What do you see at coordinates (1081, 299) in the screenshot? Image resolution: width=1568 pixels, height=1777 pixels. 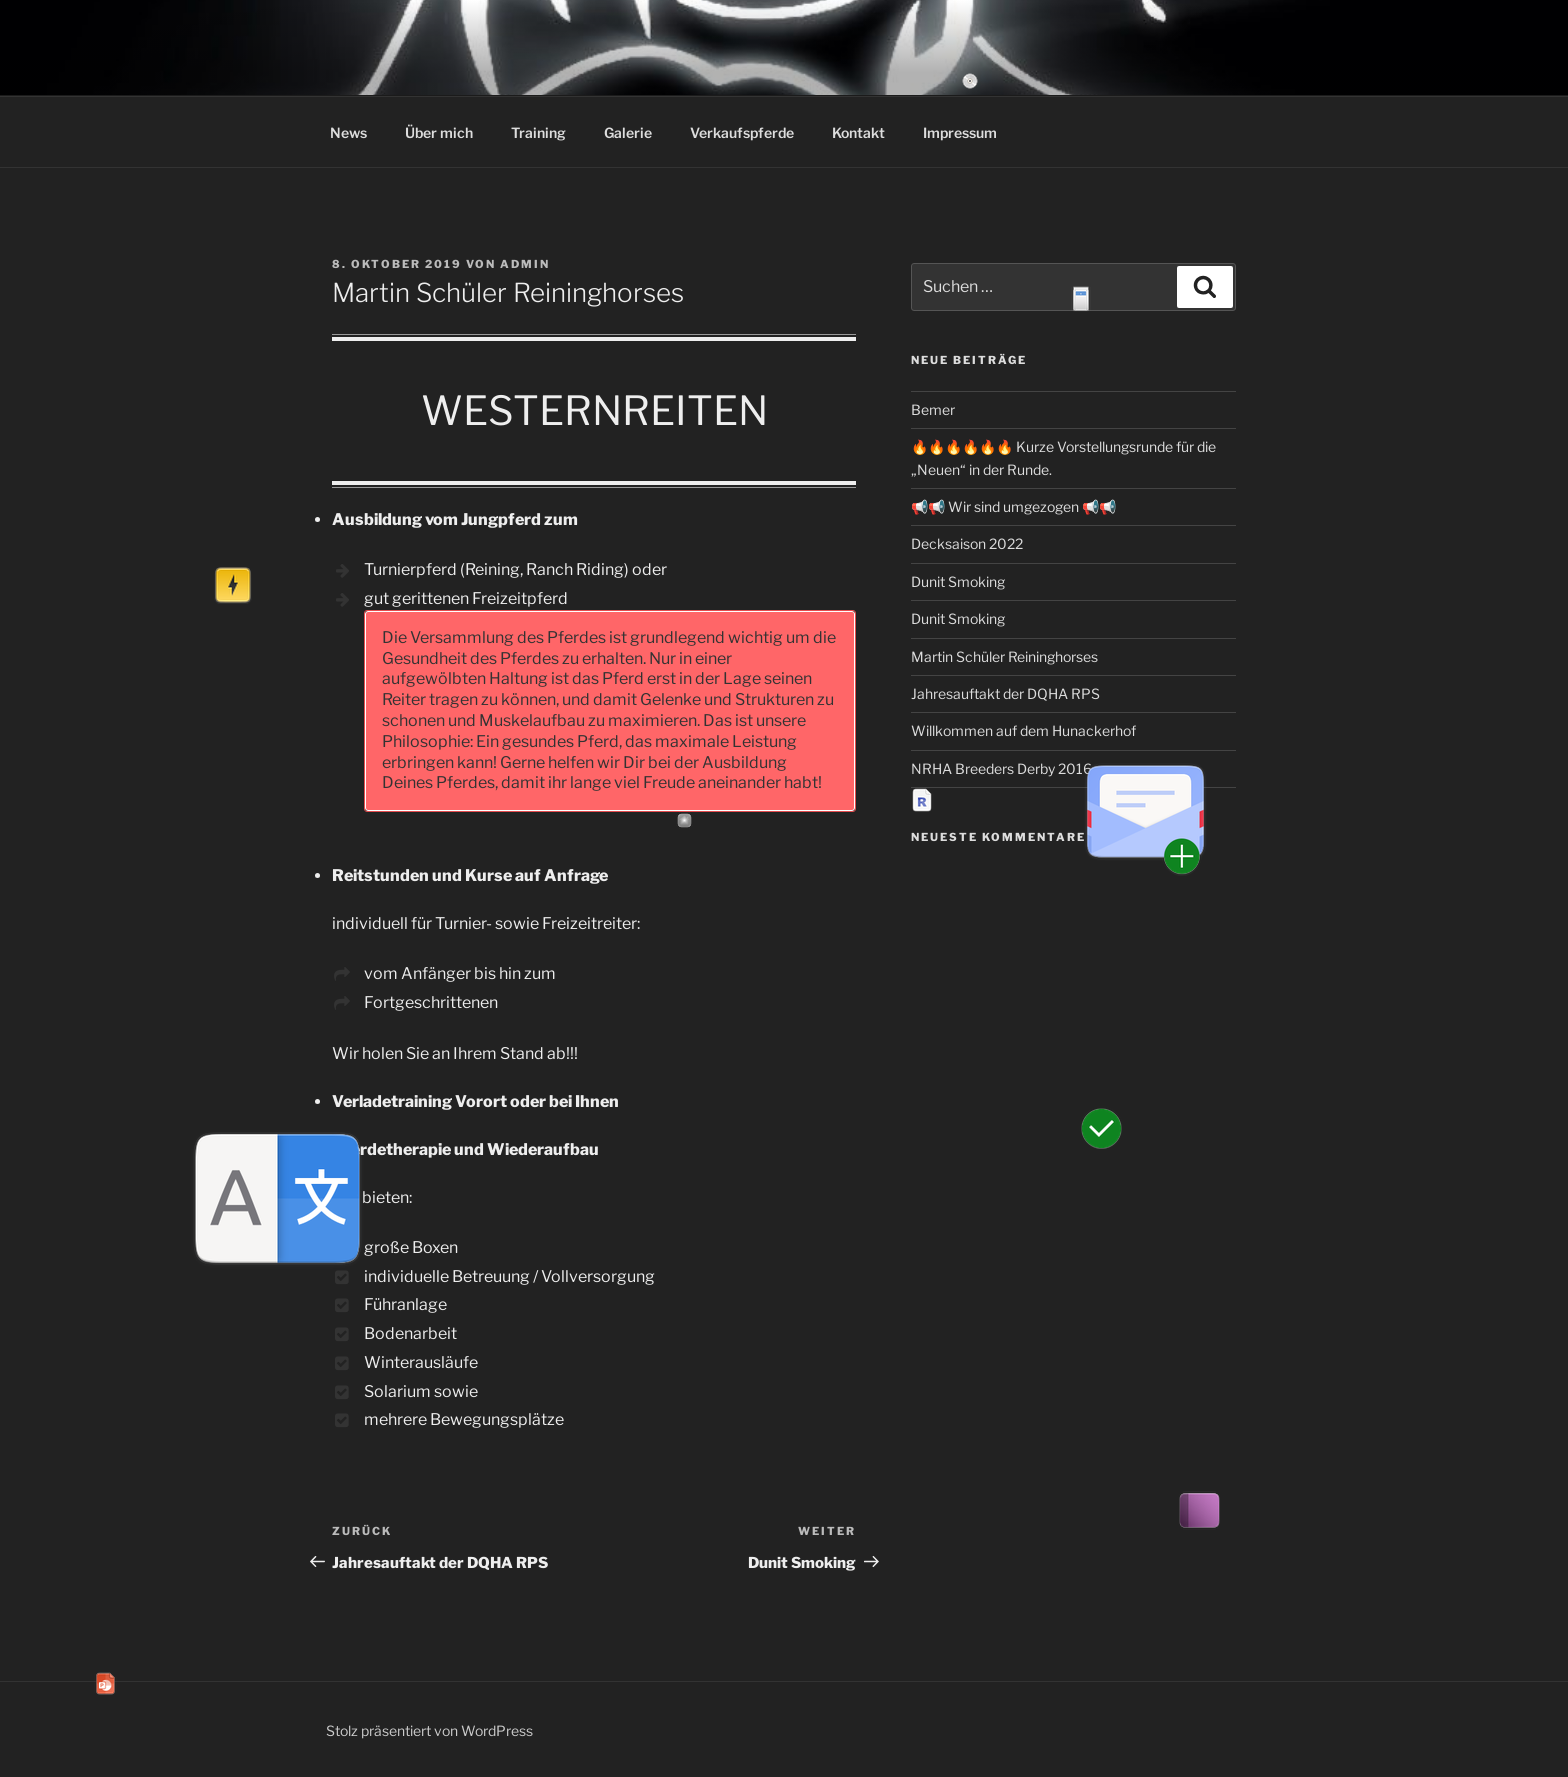 I see `pc card or pcmcia card hardware component` at bounding box center [1081, 299].